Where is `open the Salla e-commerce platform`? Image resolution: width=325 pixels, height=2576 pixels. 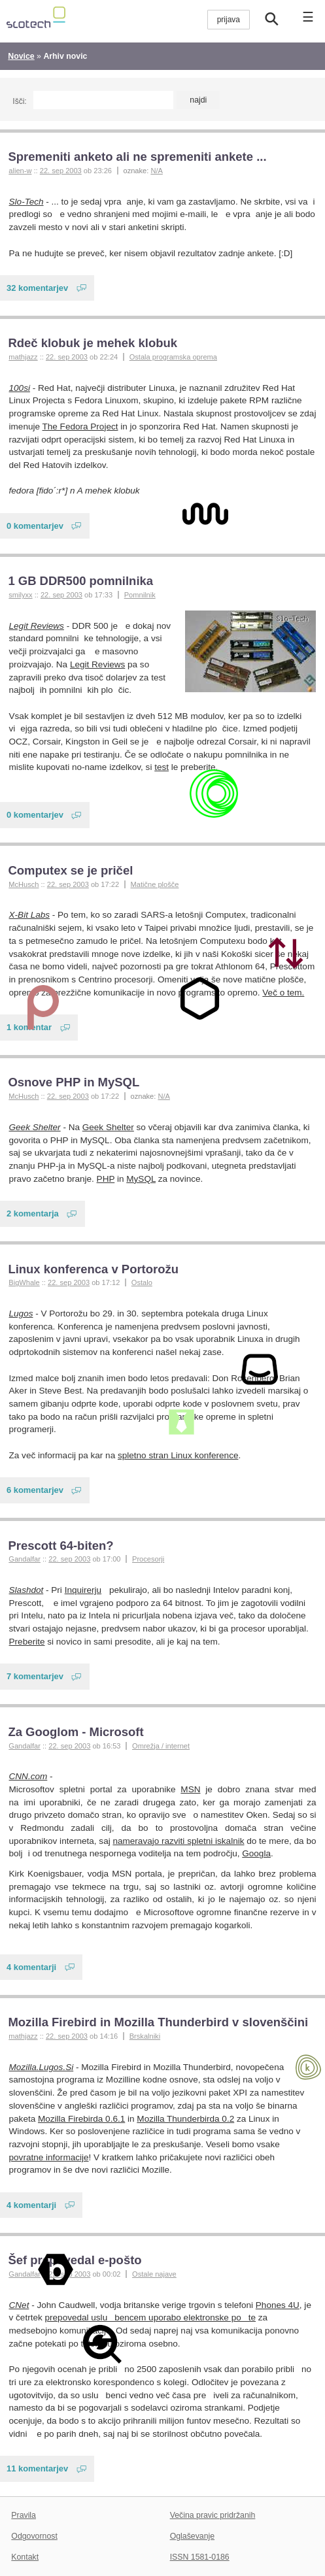
open the Salla e-commerce platform is located at coordinates (260, 1369).